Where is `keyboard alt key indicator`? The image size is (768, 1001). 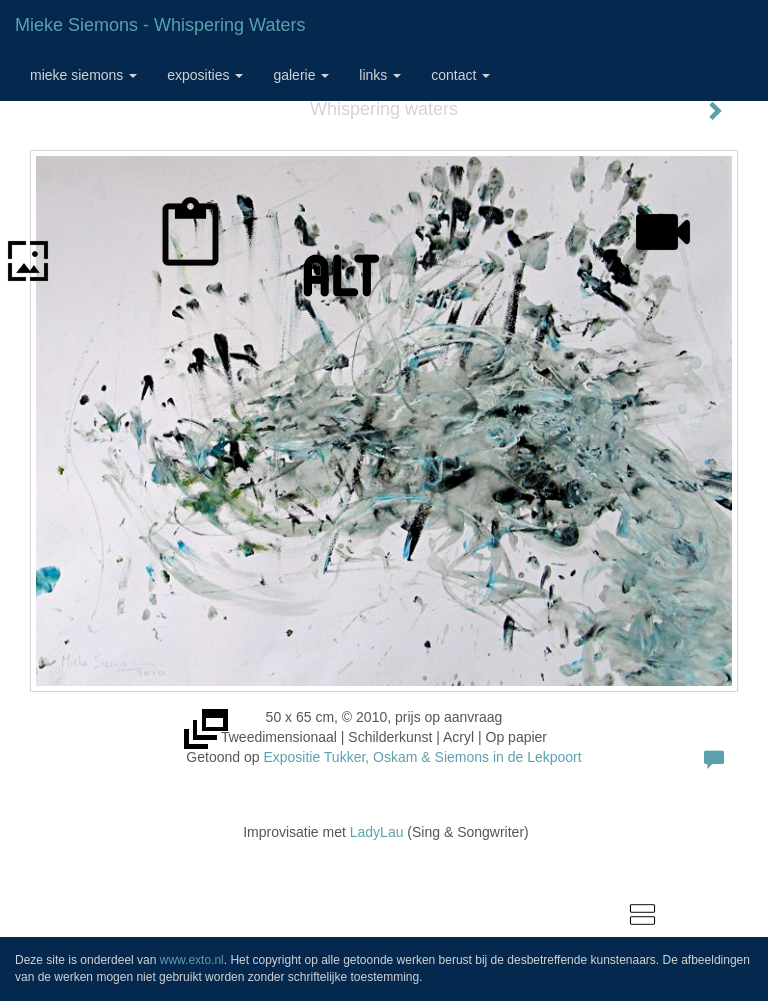
keyboard alt key indicator is located at coordinates (341, 275).